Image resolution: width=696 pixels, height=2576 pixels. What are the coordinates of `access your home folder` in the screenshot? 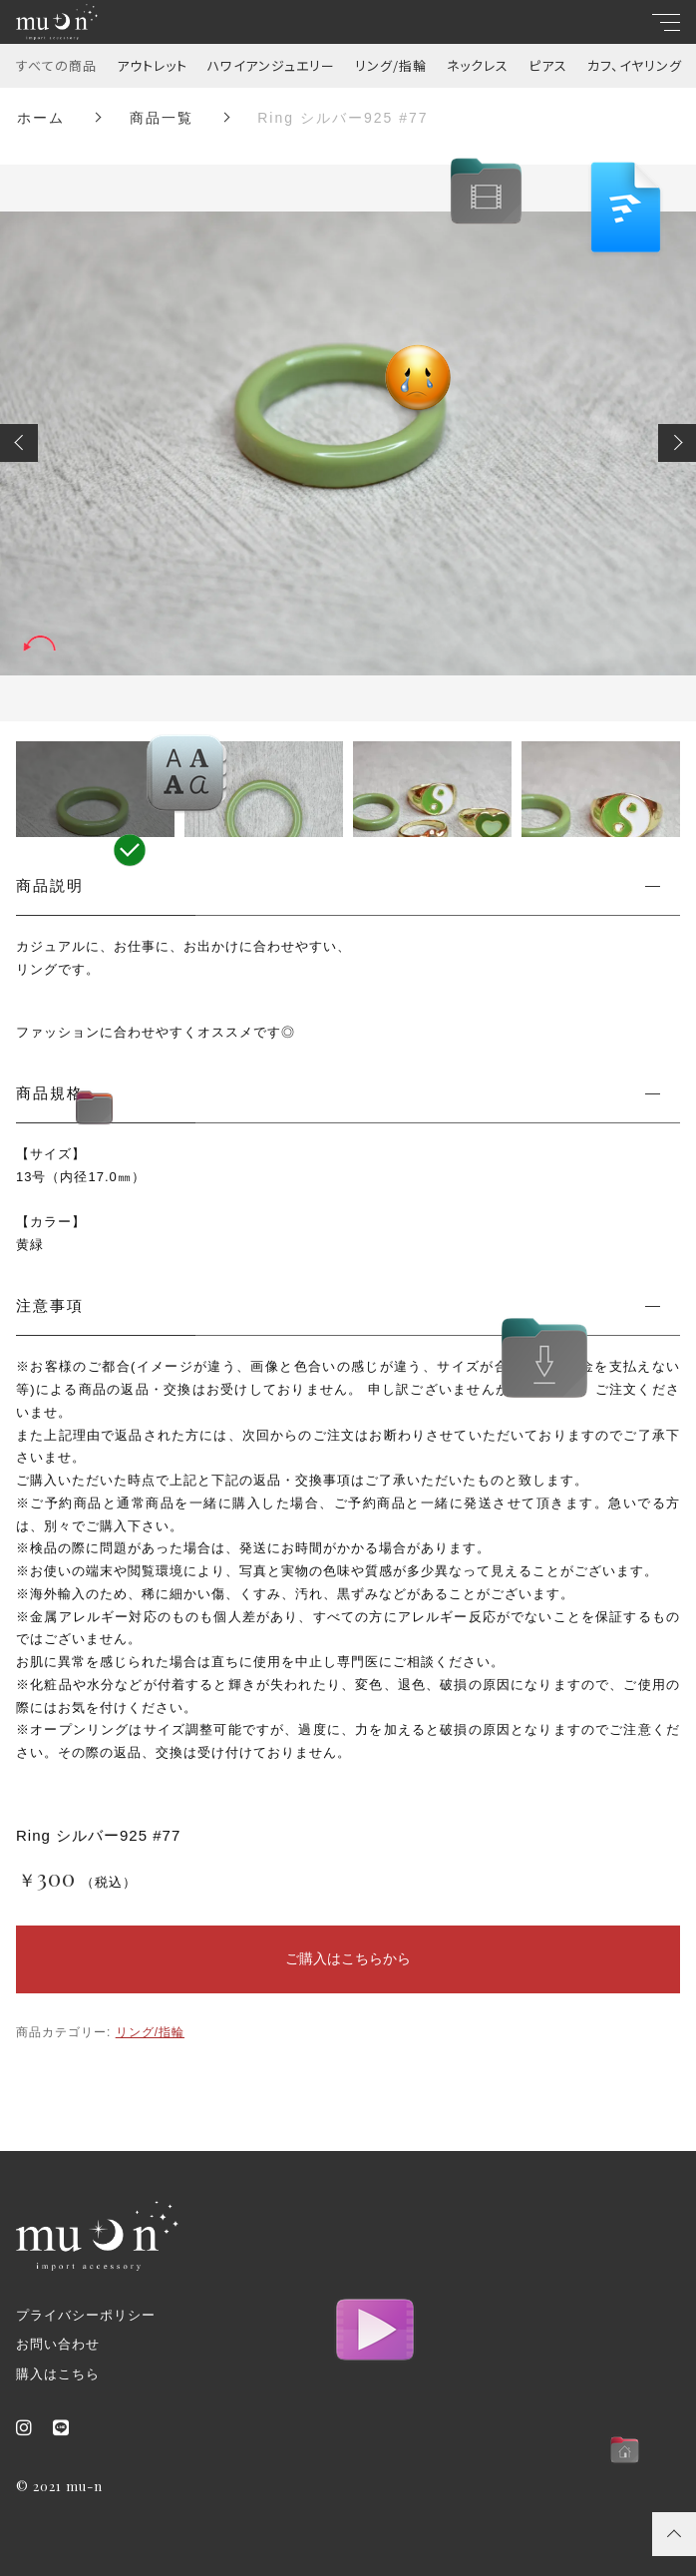 It's located at (624, 2449).